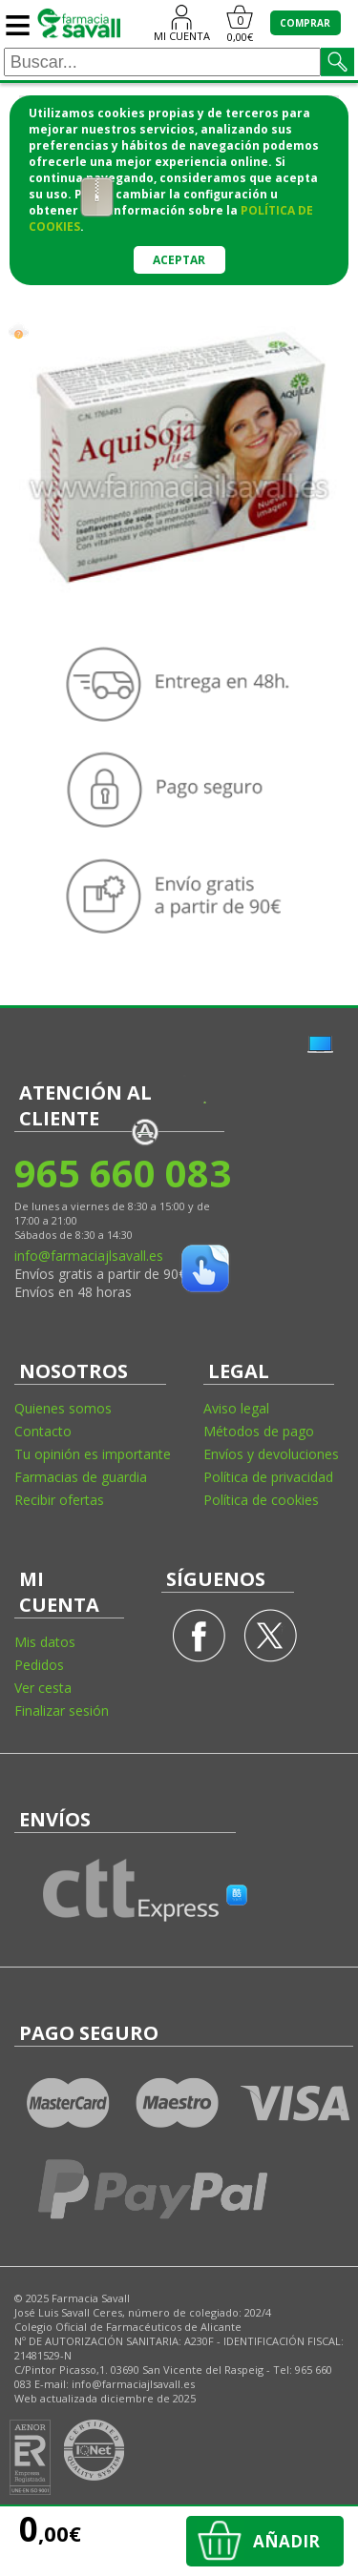  What do you see at coordinates (320, 1043) in the screenshot?
I see `laptop or portable computer device` at bounding box center [320, 1043].